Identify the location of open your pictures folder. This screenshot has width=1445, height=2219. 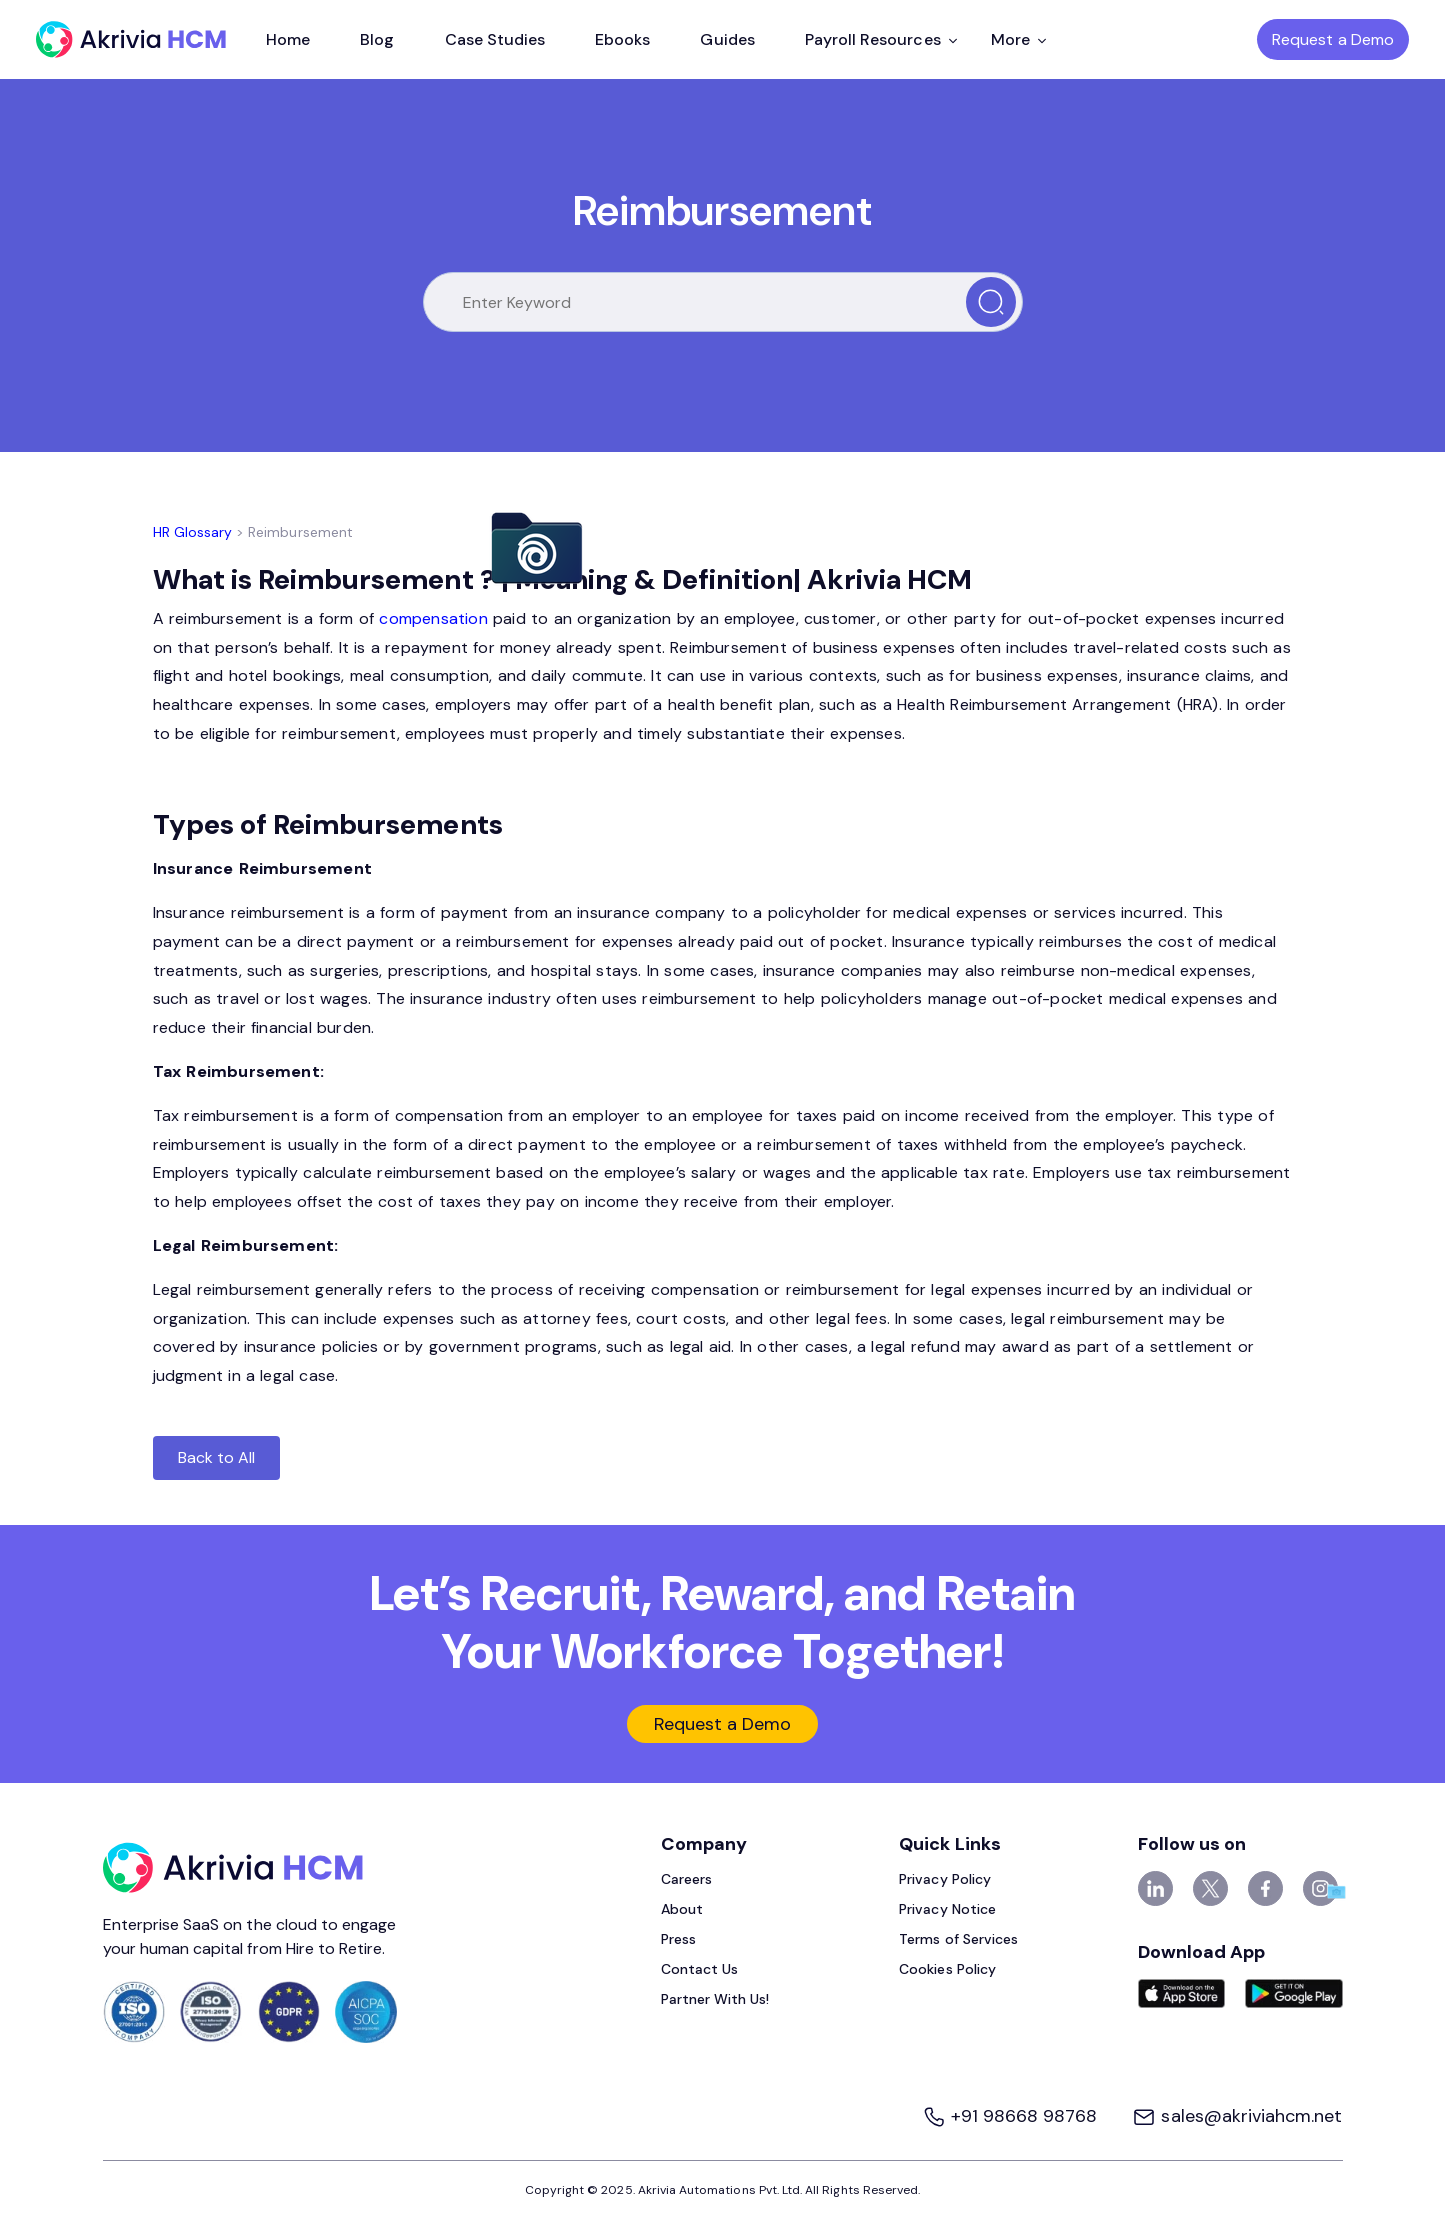
(1336, 1891).